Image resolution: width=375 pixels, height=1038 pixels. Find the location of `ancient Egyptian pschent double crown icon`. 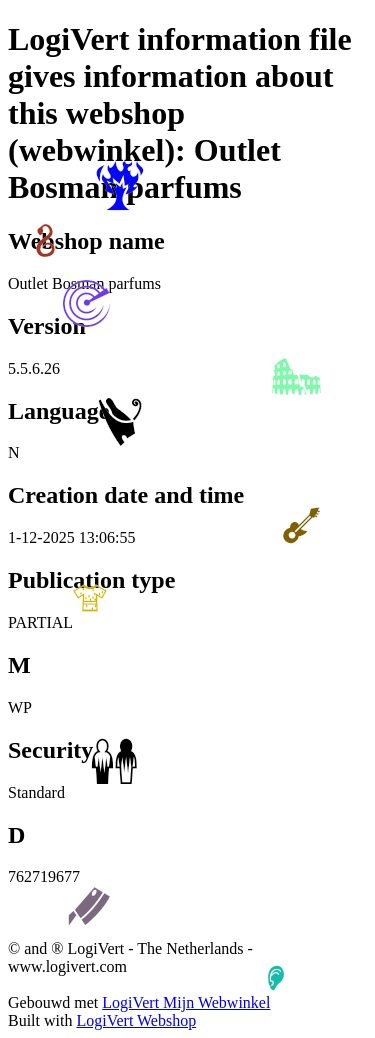

ancient Egyptian pschent double crown icon is located at coordinates (120, 422).